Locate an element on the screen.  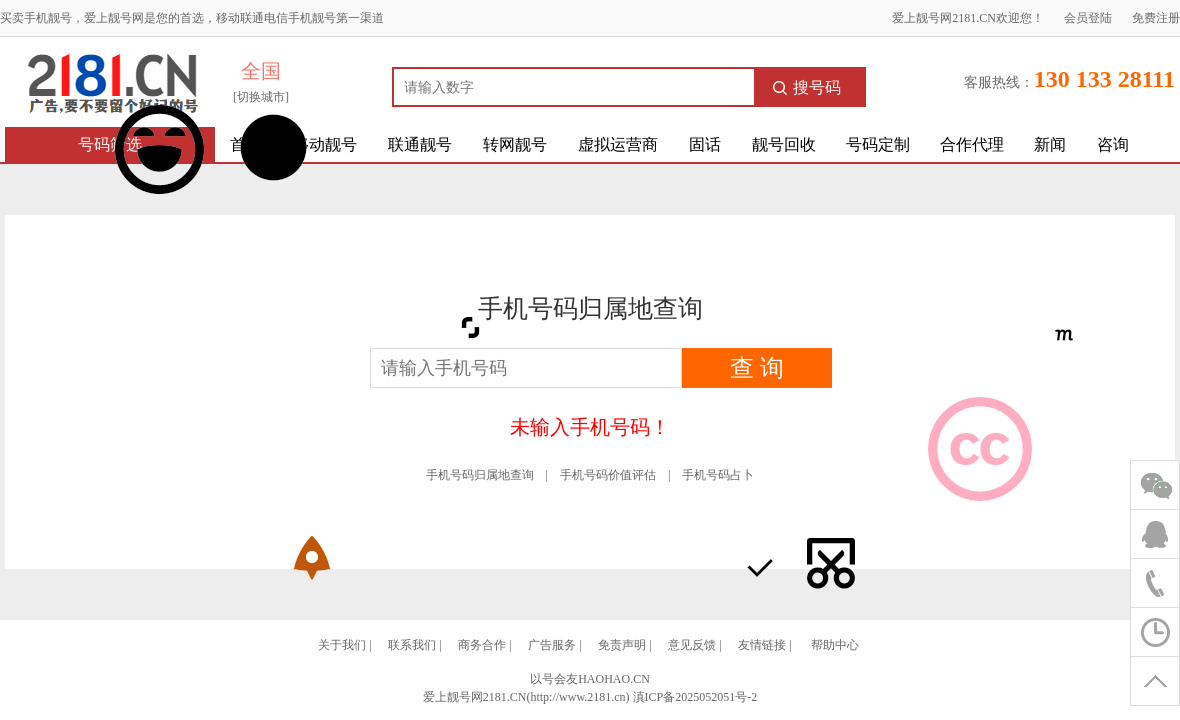
shutterstock logo is located at coordinates (470, 327).